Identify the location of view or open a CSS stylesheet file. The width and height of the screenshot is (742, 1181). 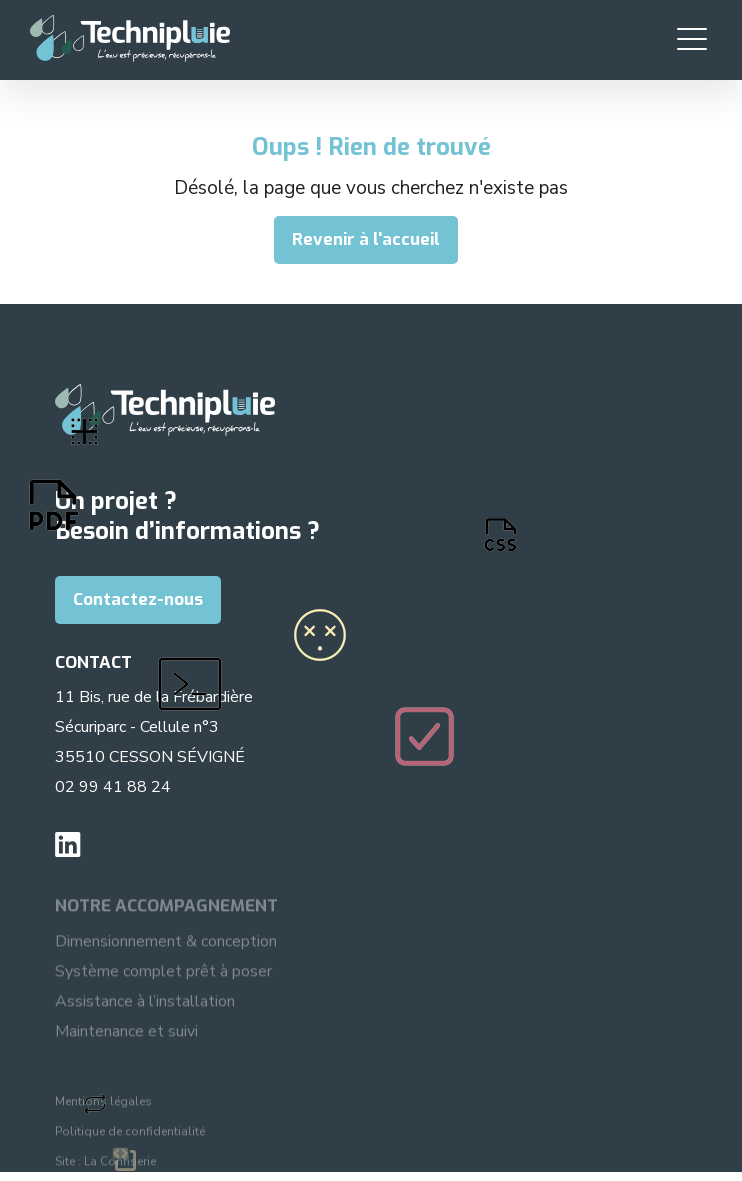
(501, 536).